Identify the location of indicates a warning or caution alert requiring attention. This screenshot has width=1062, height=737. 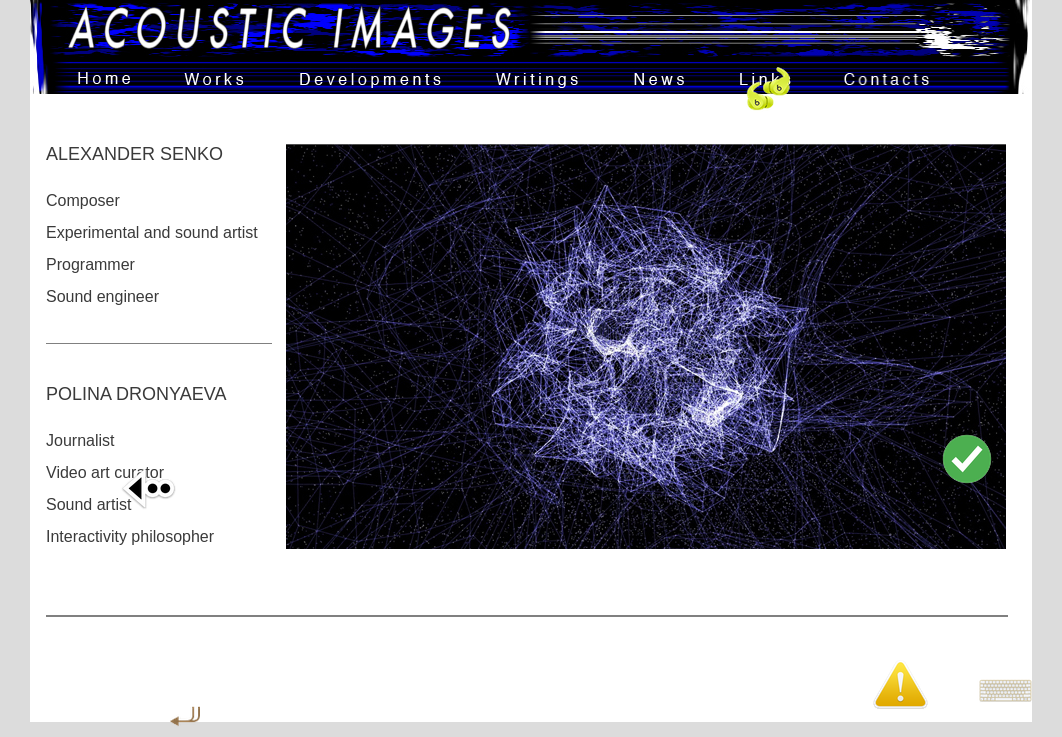
(900, 684).